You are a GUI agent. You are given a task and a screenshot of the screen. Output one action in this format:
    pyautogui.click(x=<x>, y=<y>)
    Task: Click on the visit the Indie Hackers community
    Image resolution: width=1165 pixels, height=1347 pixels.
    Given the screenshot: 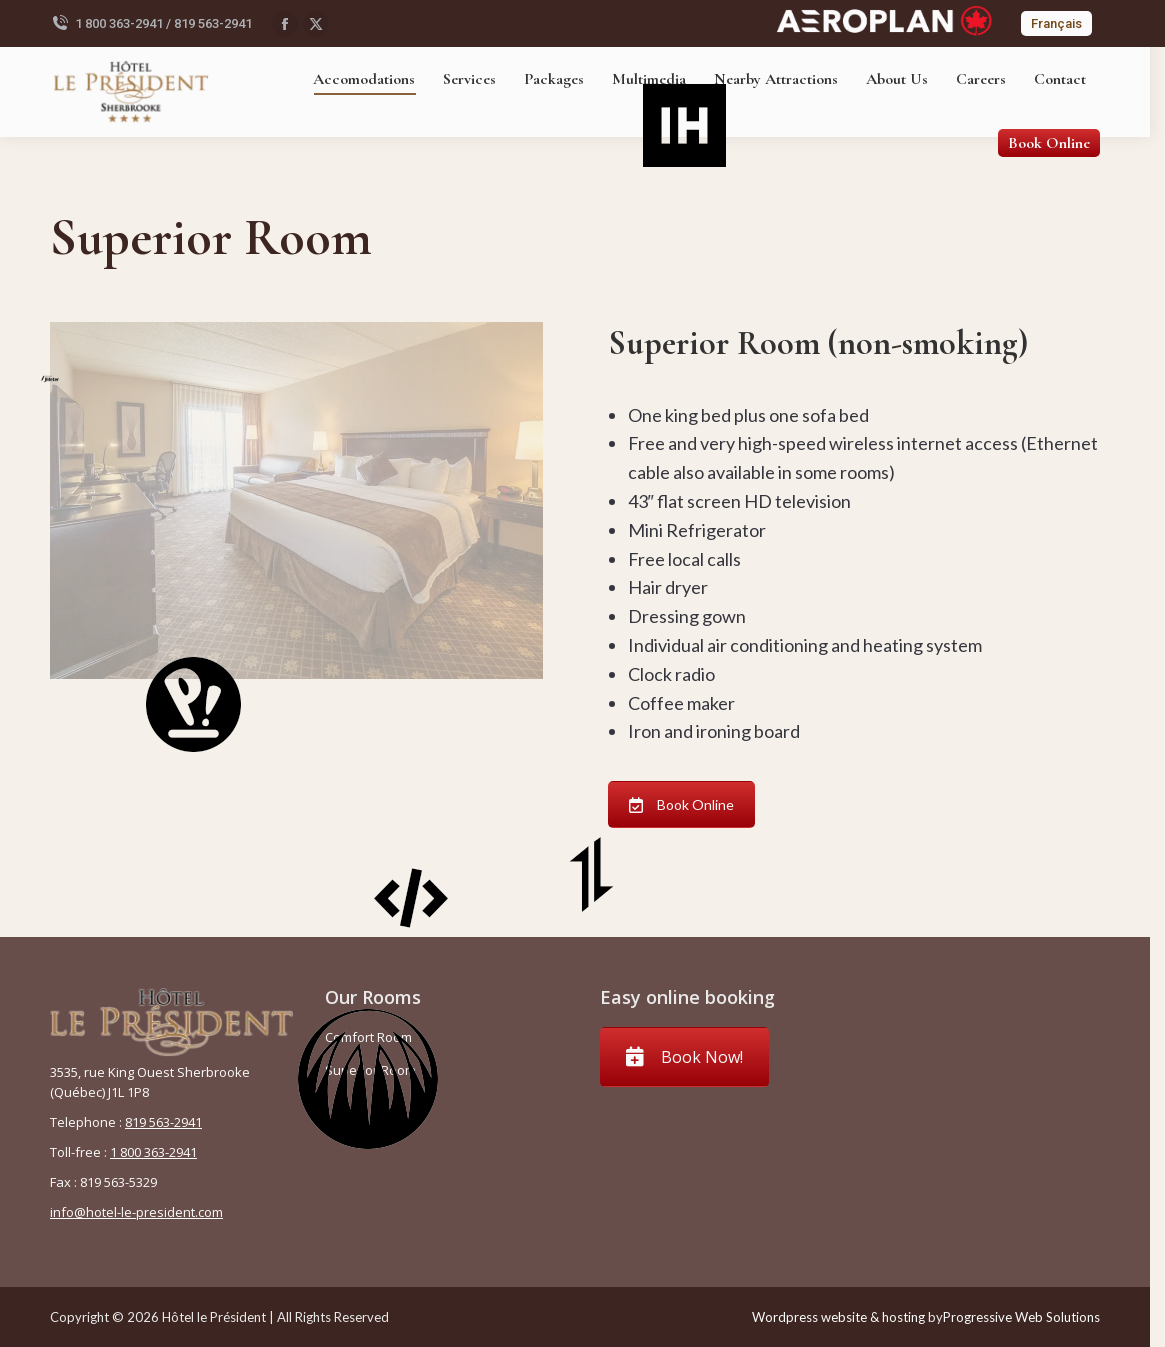 What is the action you would take?
    pyautogui.click(x=684, y=125)
    